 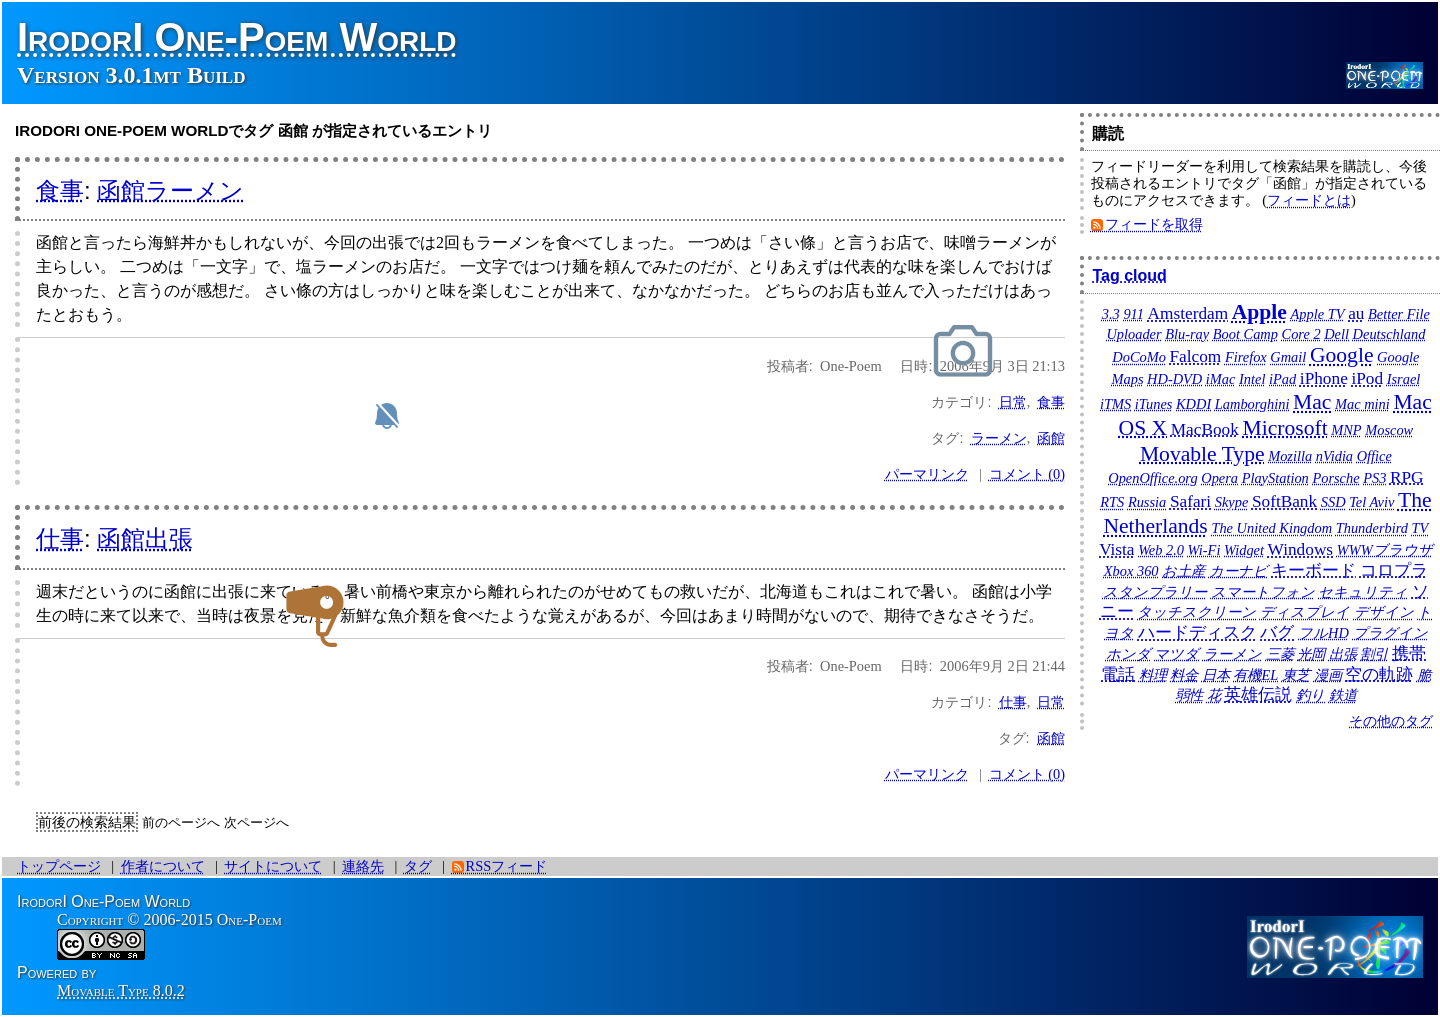 What do you see at coordinates (316, 613) in the screenshot?
I see `access hair styling or beauty tools` at bounding box center [316, 613].